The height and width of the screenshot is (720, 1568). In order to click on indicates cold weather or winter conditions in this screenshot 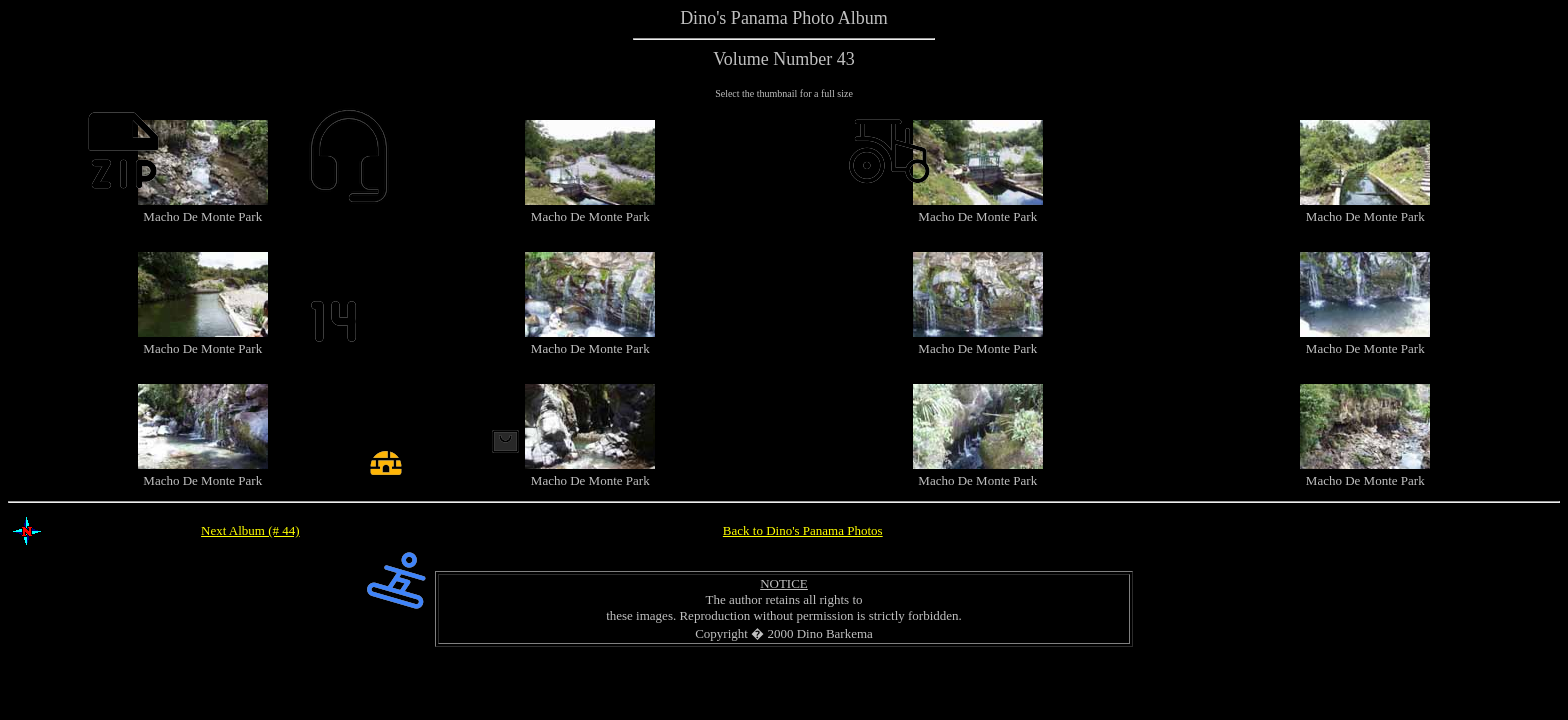, I will do `click(386, 463)`.